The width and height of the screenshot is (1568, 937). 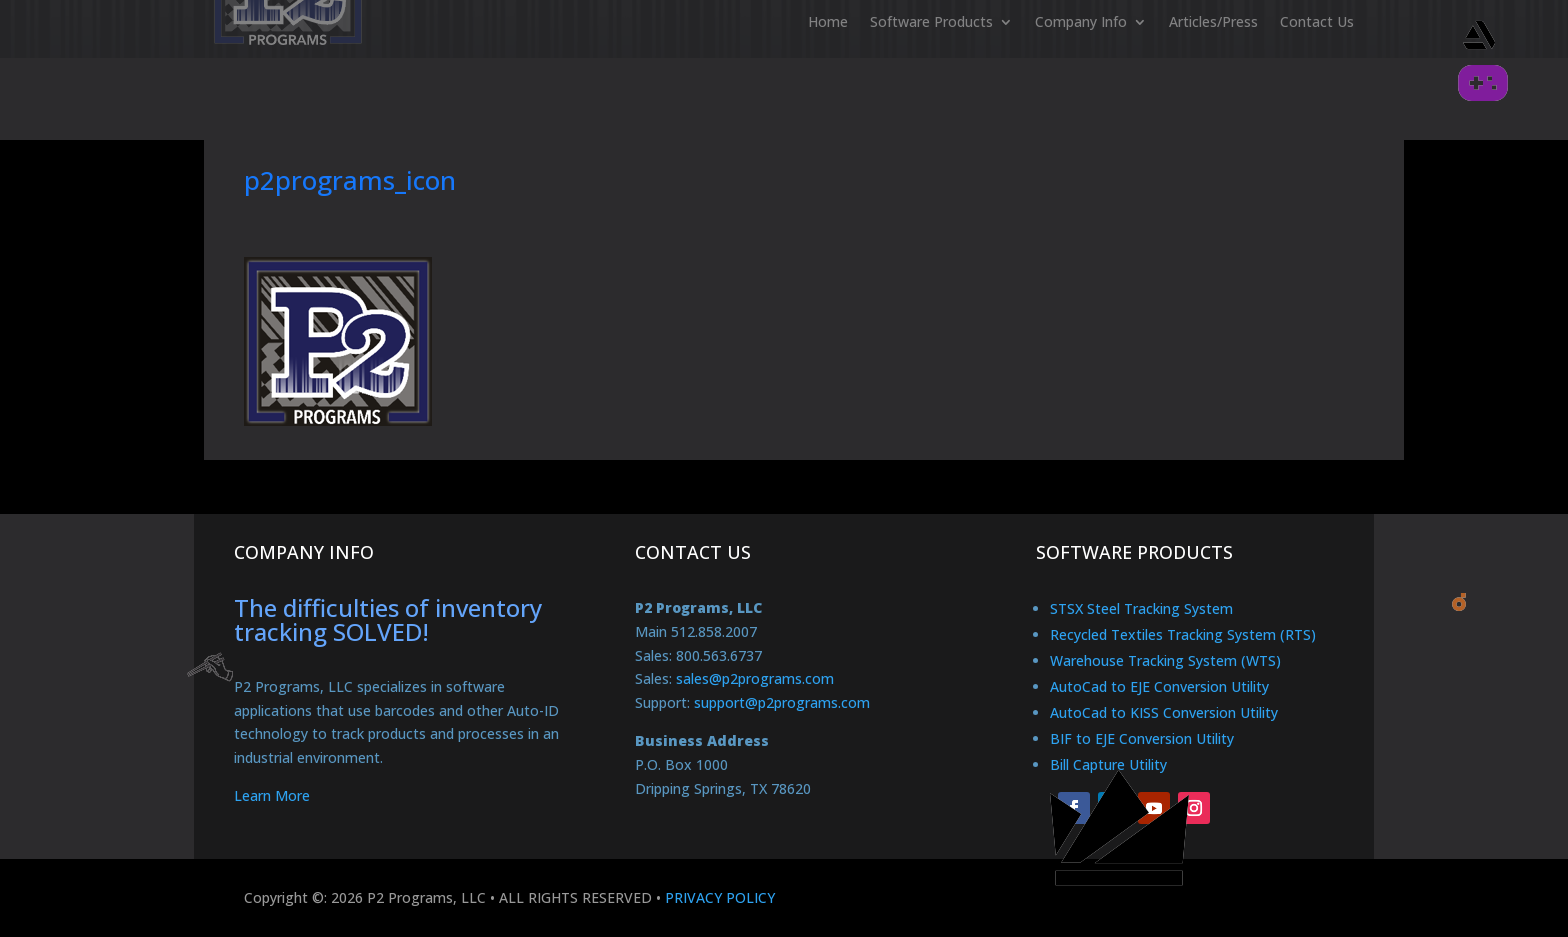 What do you see at coordinates (1483, 83) in the screenshot?
I see `open gaming or games section` at bounding box center [1483, 83].